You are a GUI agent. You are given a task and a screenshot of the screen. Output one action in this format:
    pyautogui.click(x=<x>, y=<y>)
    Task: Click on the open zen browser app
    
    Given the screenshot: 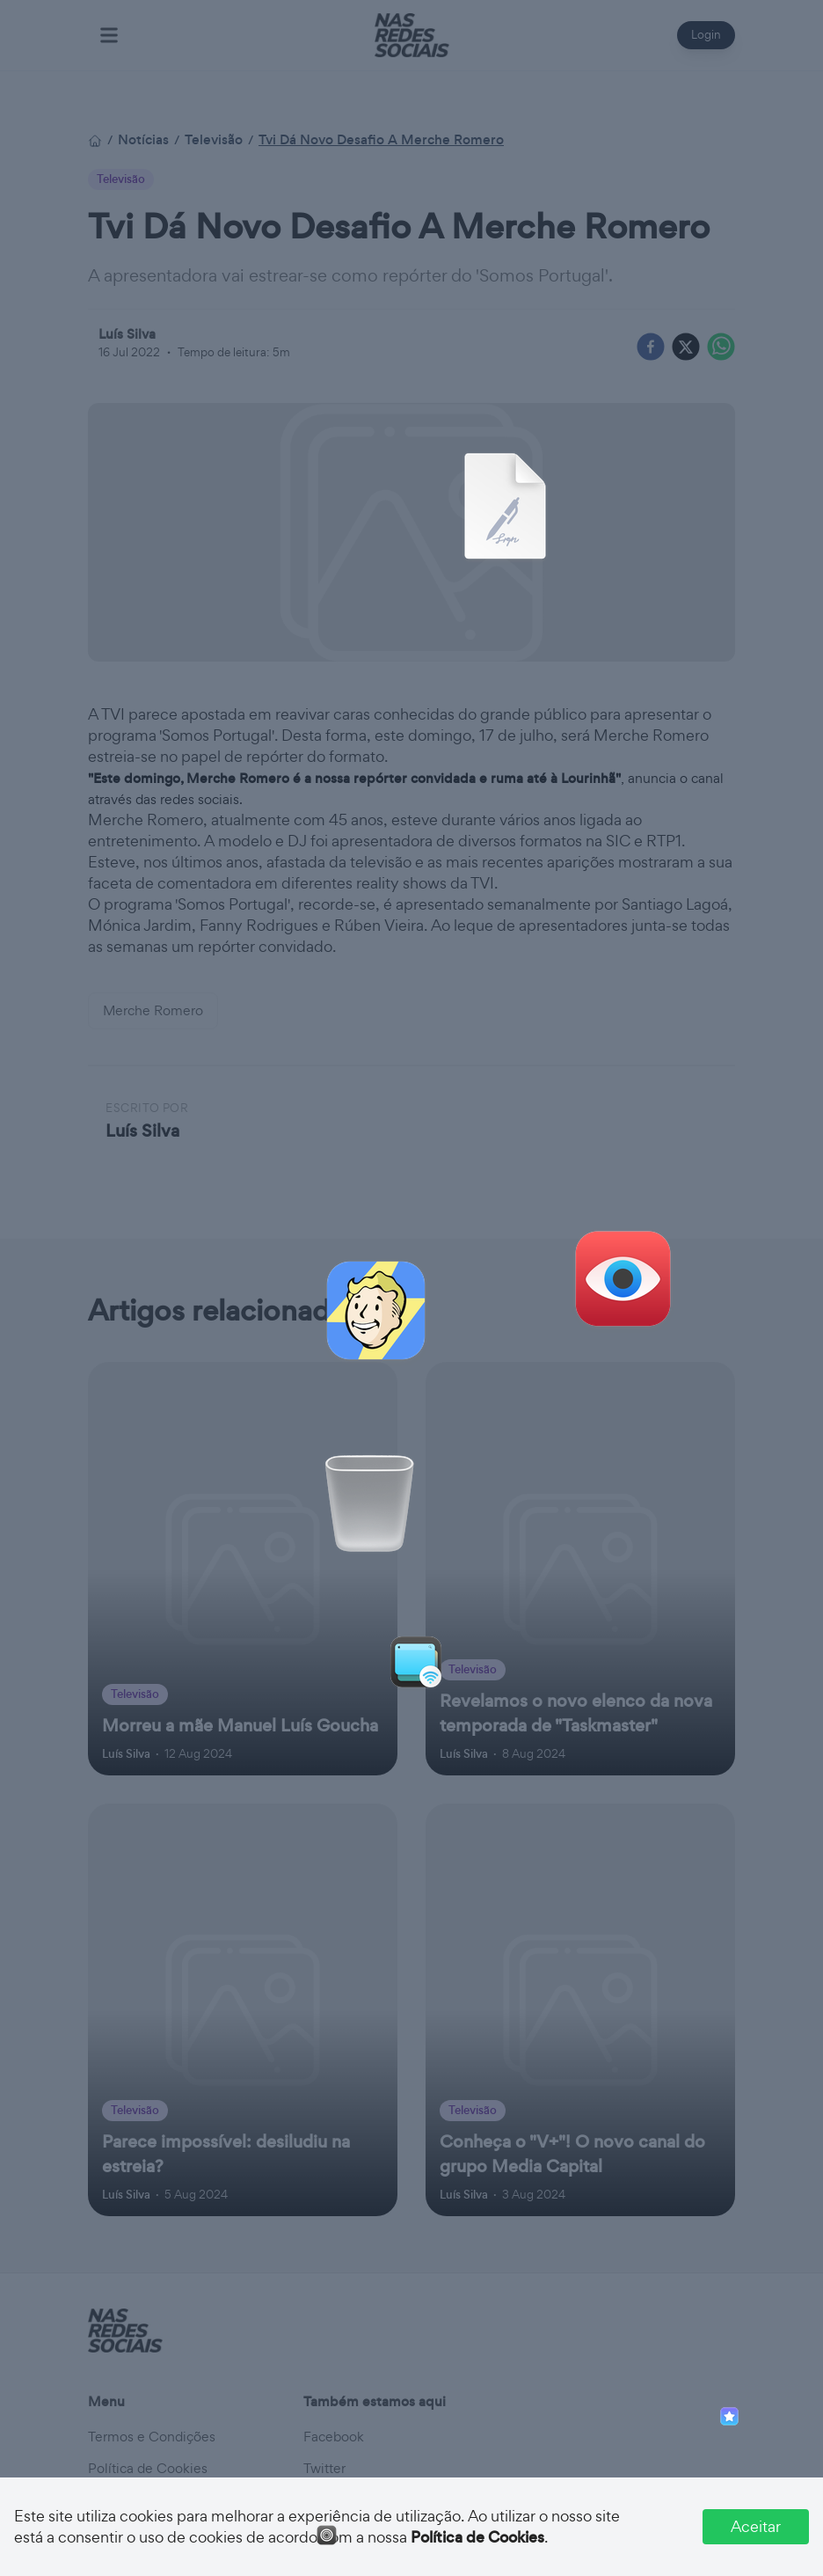 What is the action you would take?
    pyautogui.click(x=326, y=2535)
    